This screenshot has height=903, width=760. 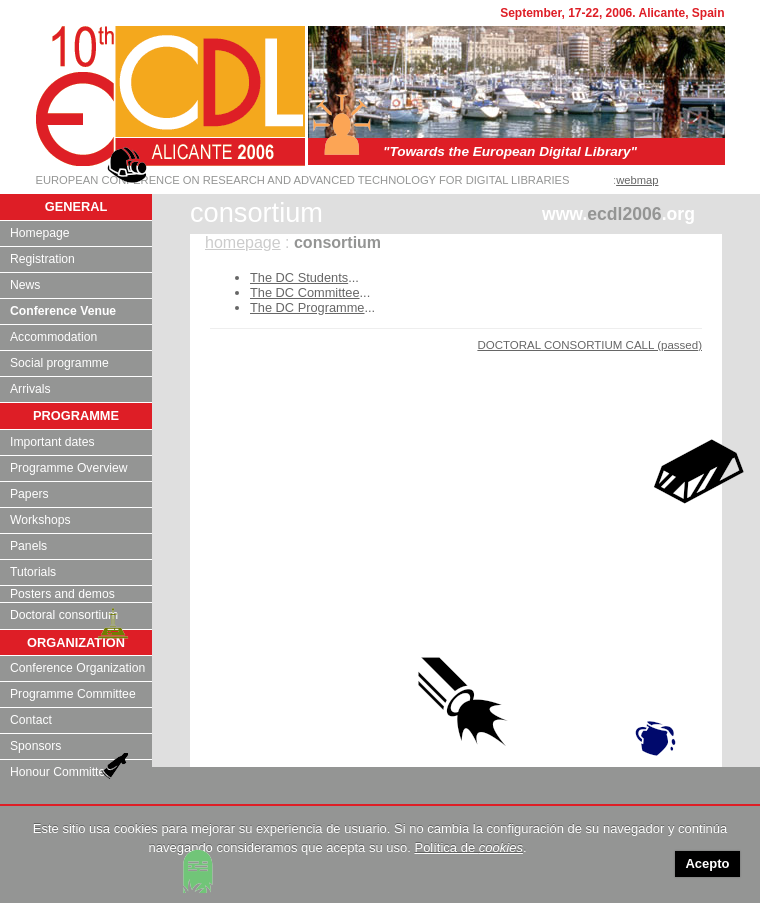 I want to click on select or equip weapon attachment, so click(x=115, y=766).